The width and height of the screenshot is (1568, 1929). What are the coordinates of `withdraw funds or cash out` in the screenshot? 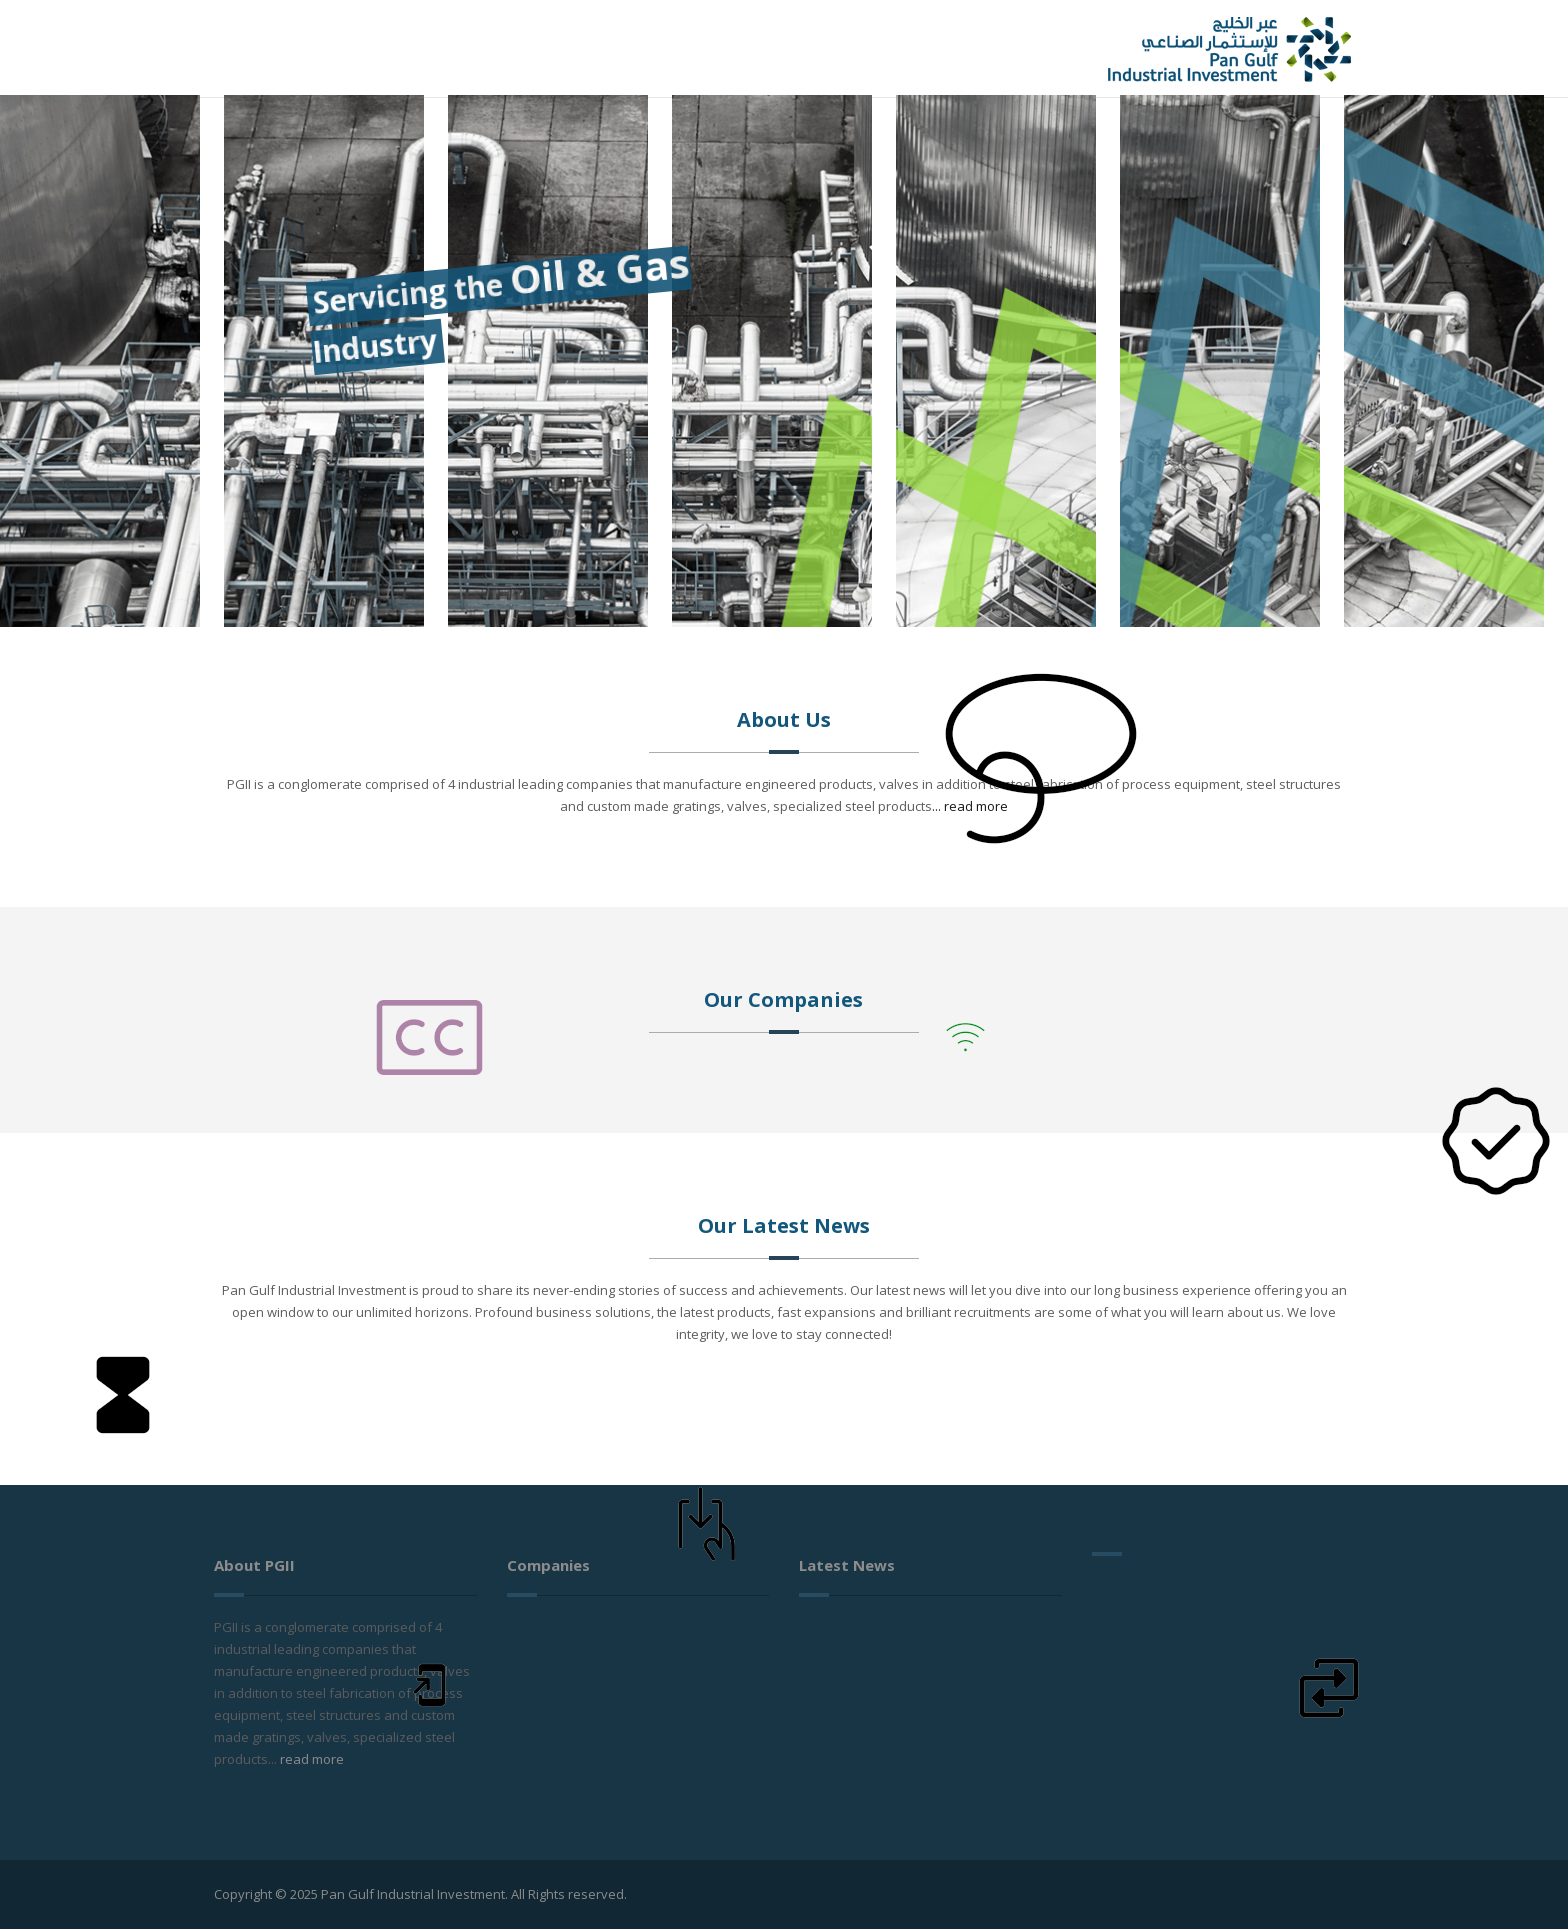 It's located at (703, 1524).